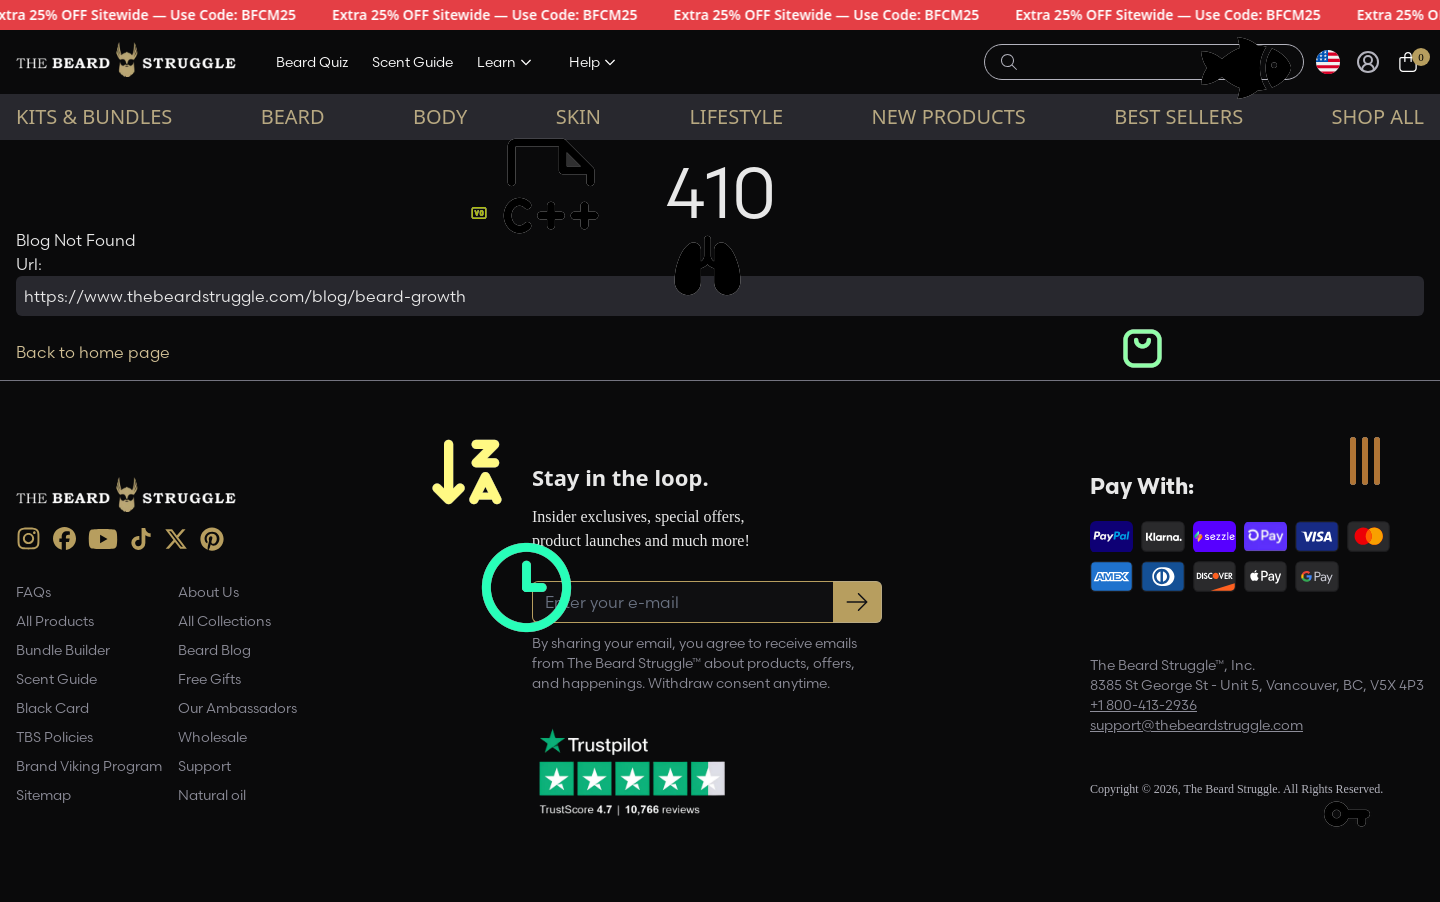 This screenshot has width=1440, height=902. What do you see at coordinates (1365, 461) in the screenshot?
I see `indicates a count of three` at bounding box center [1365, 461].